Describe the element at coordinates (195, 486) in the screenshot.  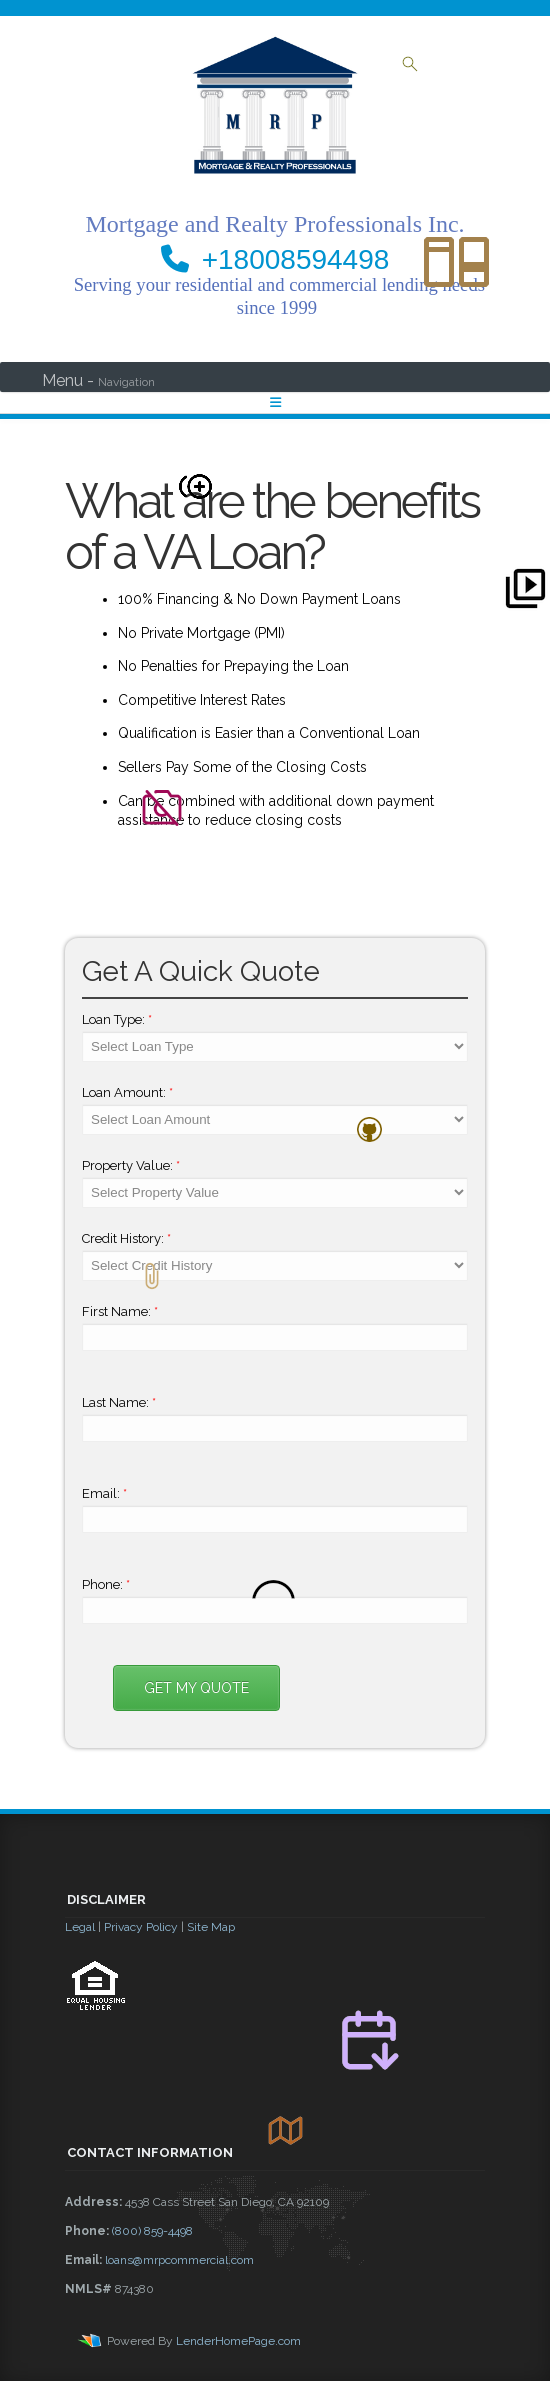
I see `duplicate or copy a control point` at that location.